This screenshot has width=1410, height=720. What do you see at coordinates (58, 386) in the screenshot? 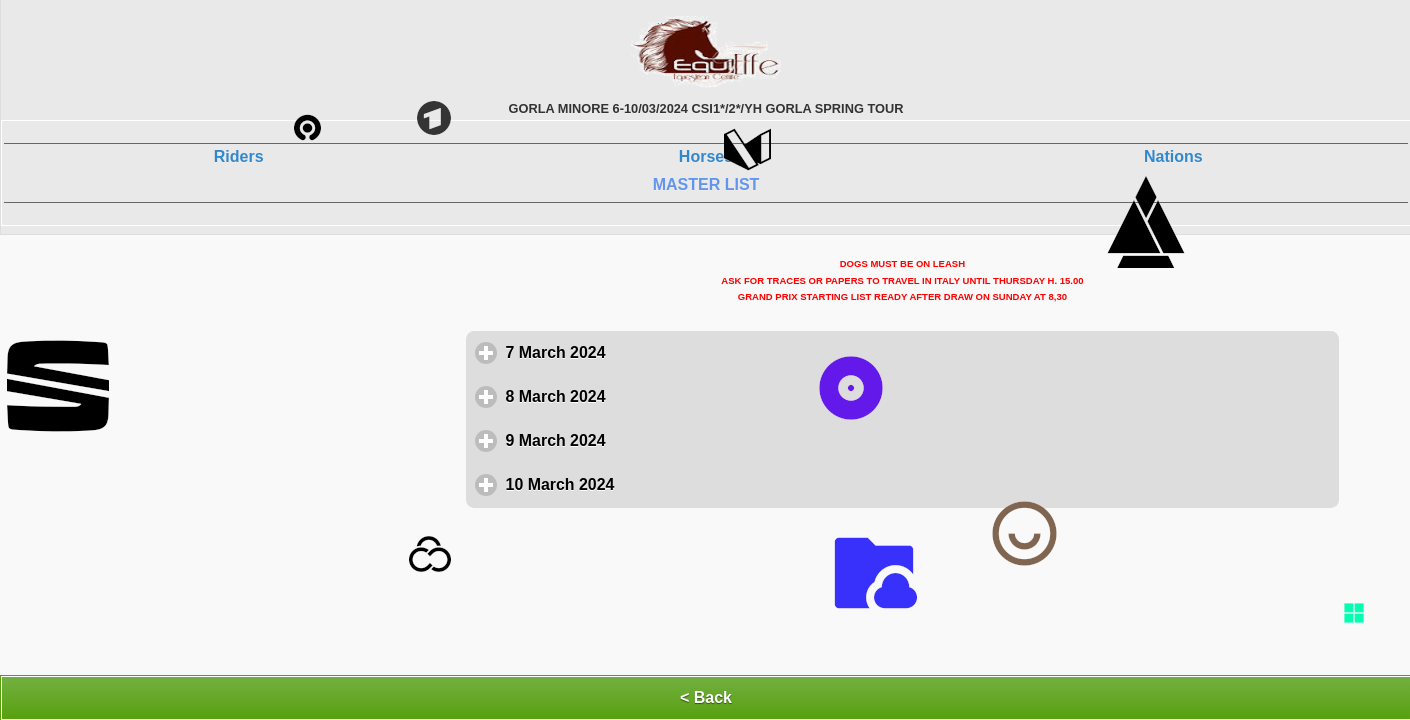
I see `SEAT car brand logo` at bounding box center [58, 386].